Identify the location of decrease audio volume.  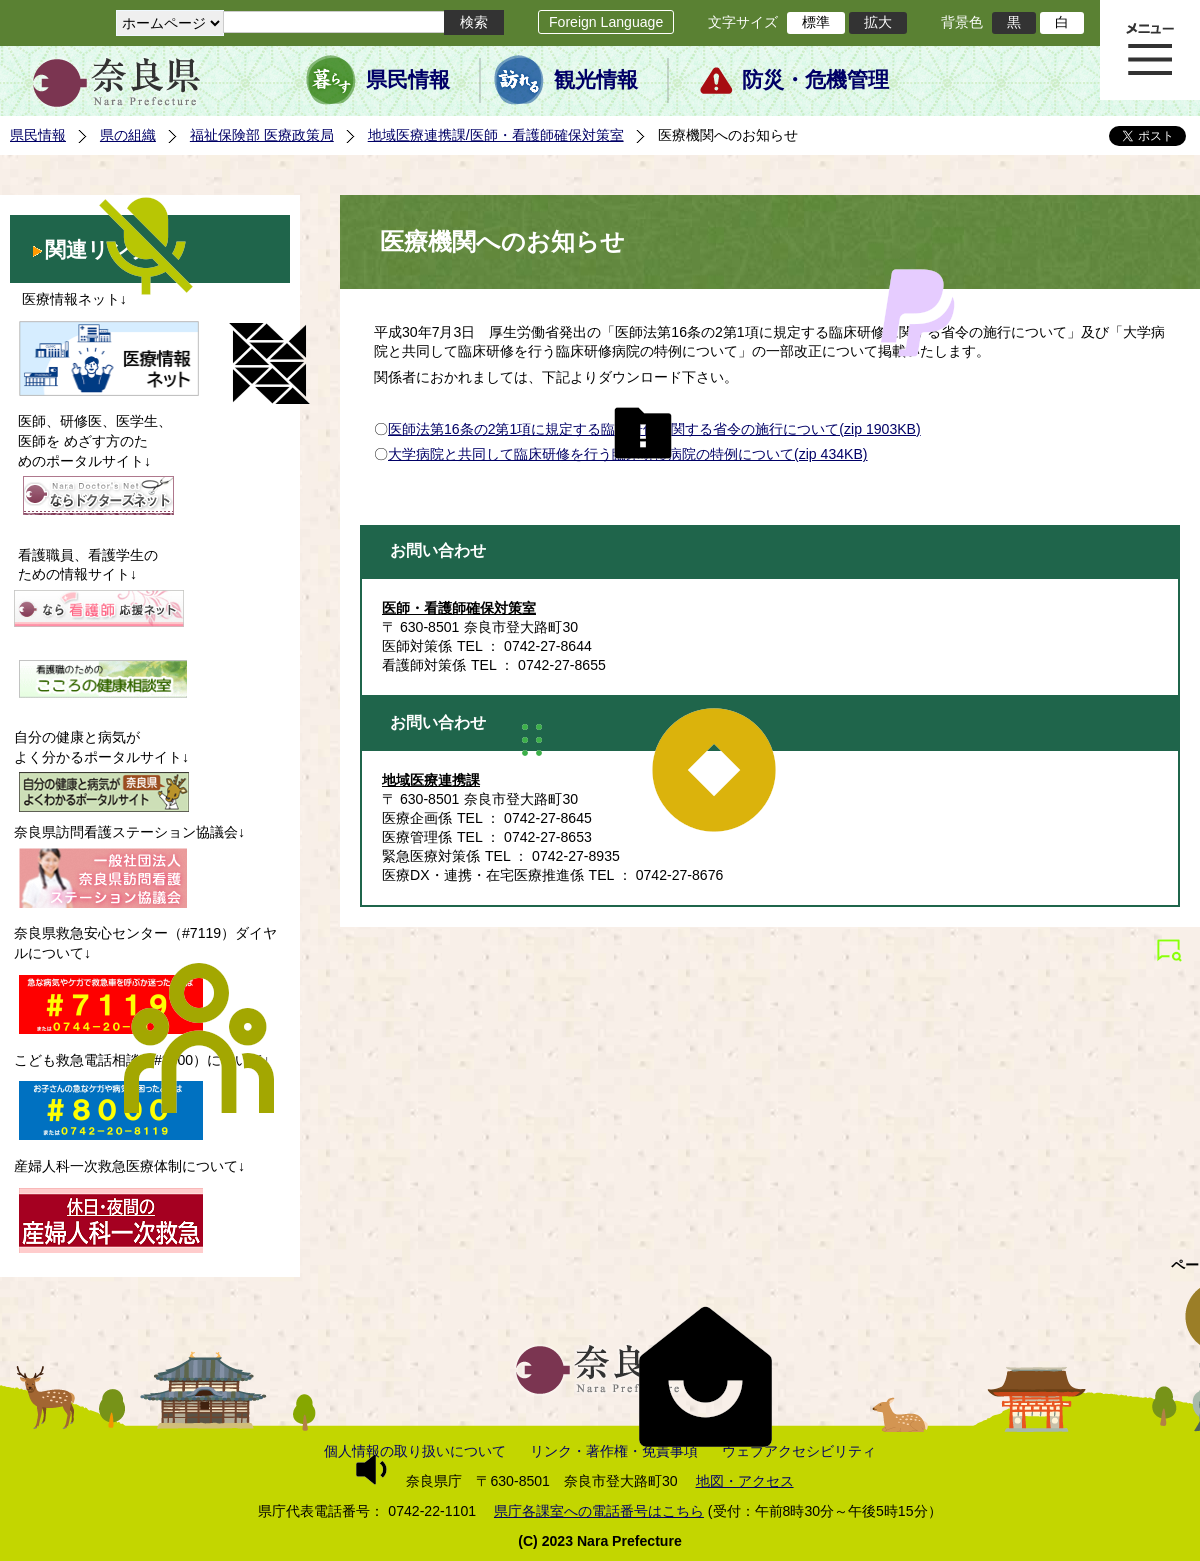
(370, 1469).